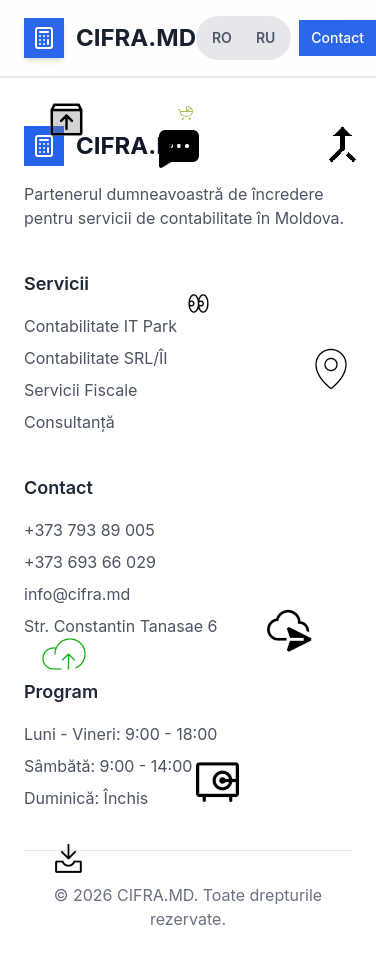 The width and height of the screenshot is (376, 979). I want to click on upload or export a package, so click(66, 119).